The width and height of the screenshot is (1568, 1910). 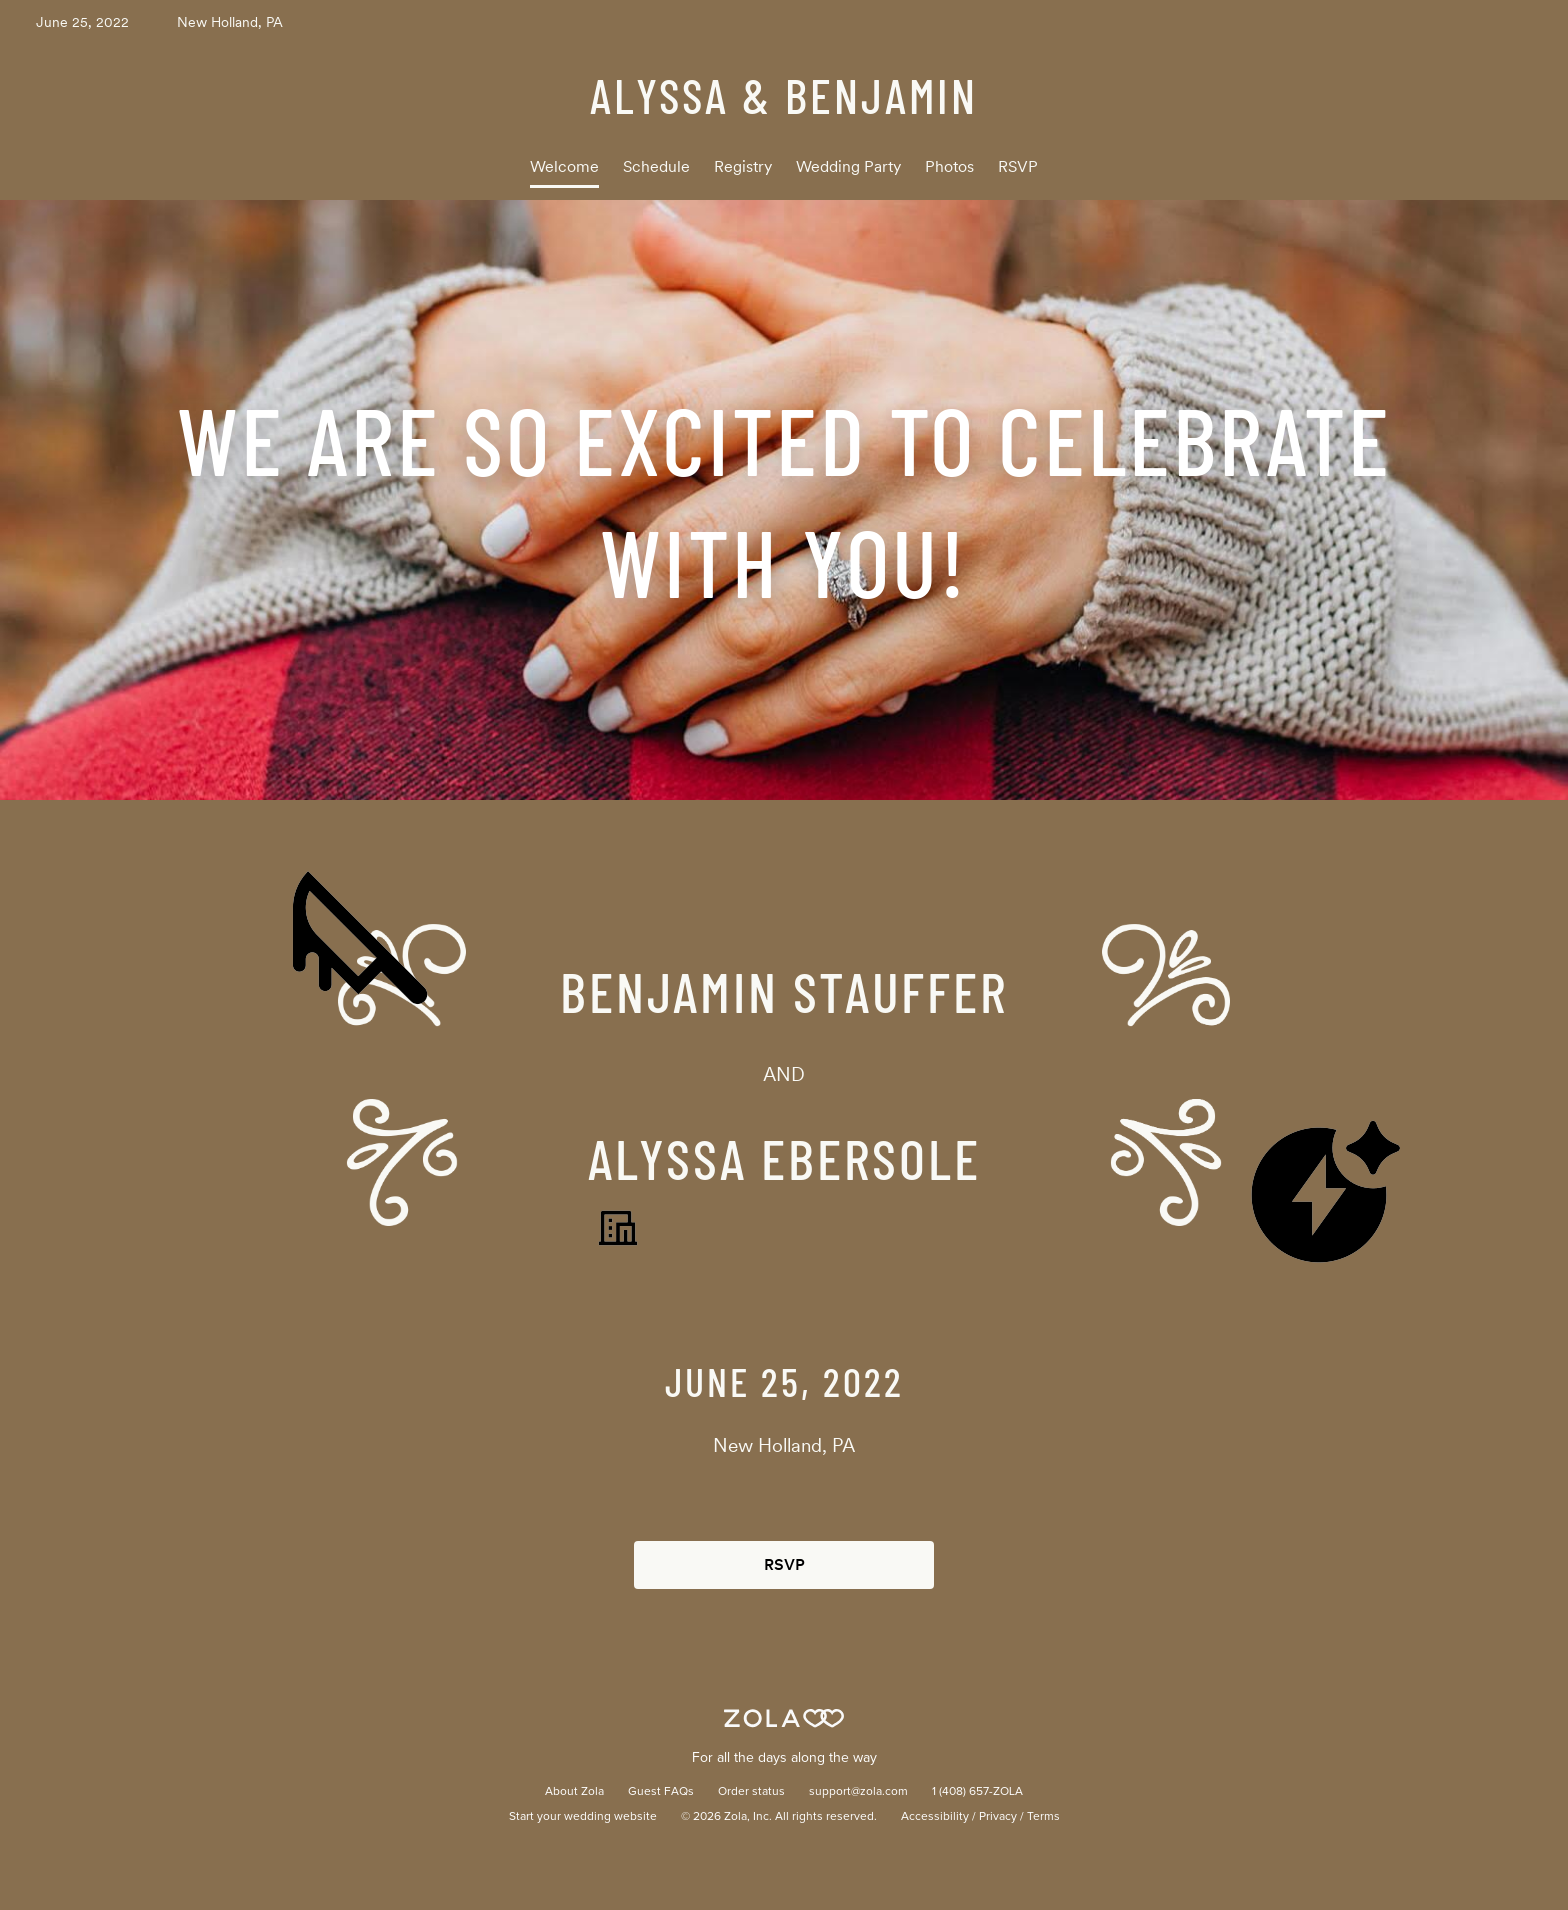 I want to click on AI-powered DVD or media processing, so click(x=1319, y=1195).